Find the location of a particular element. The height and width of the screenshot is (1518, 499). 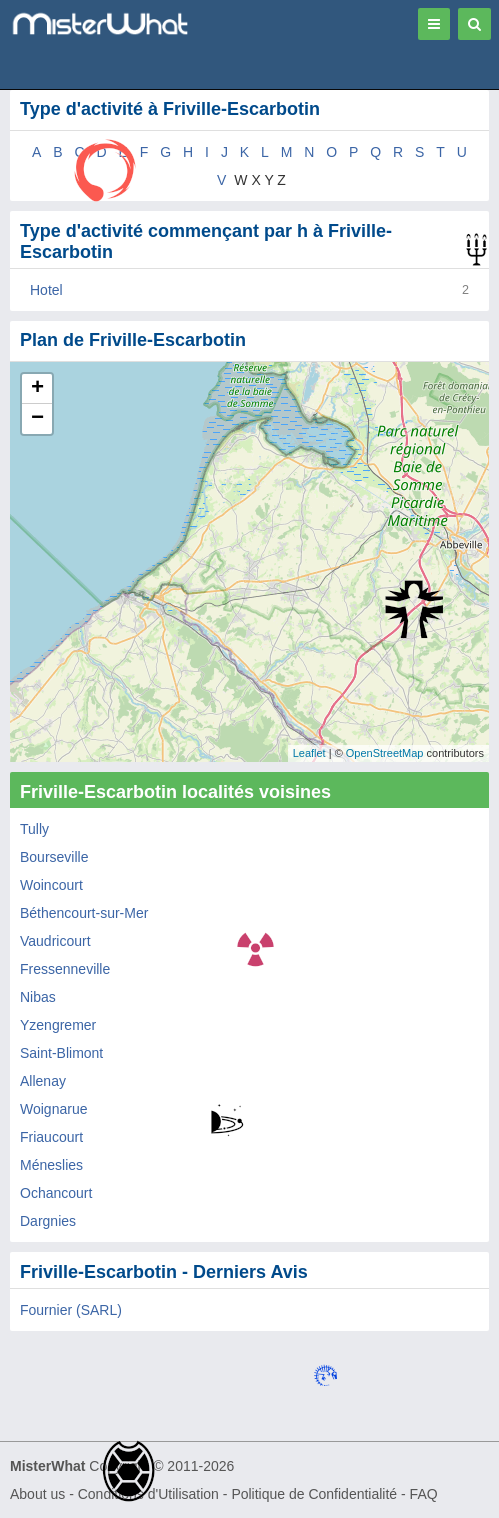

equip turtle shell armor or shield is located at coordinates (128, 1471).